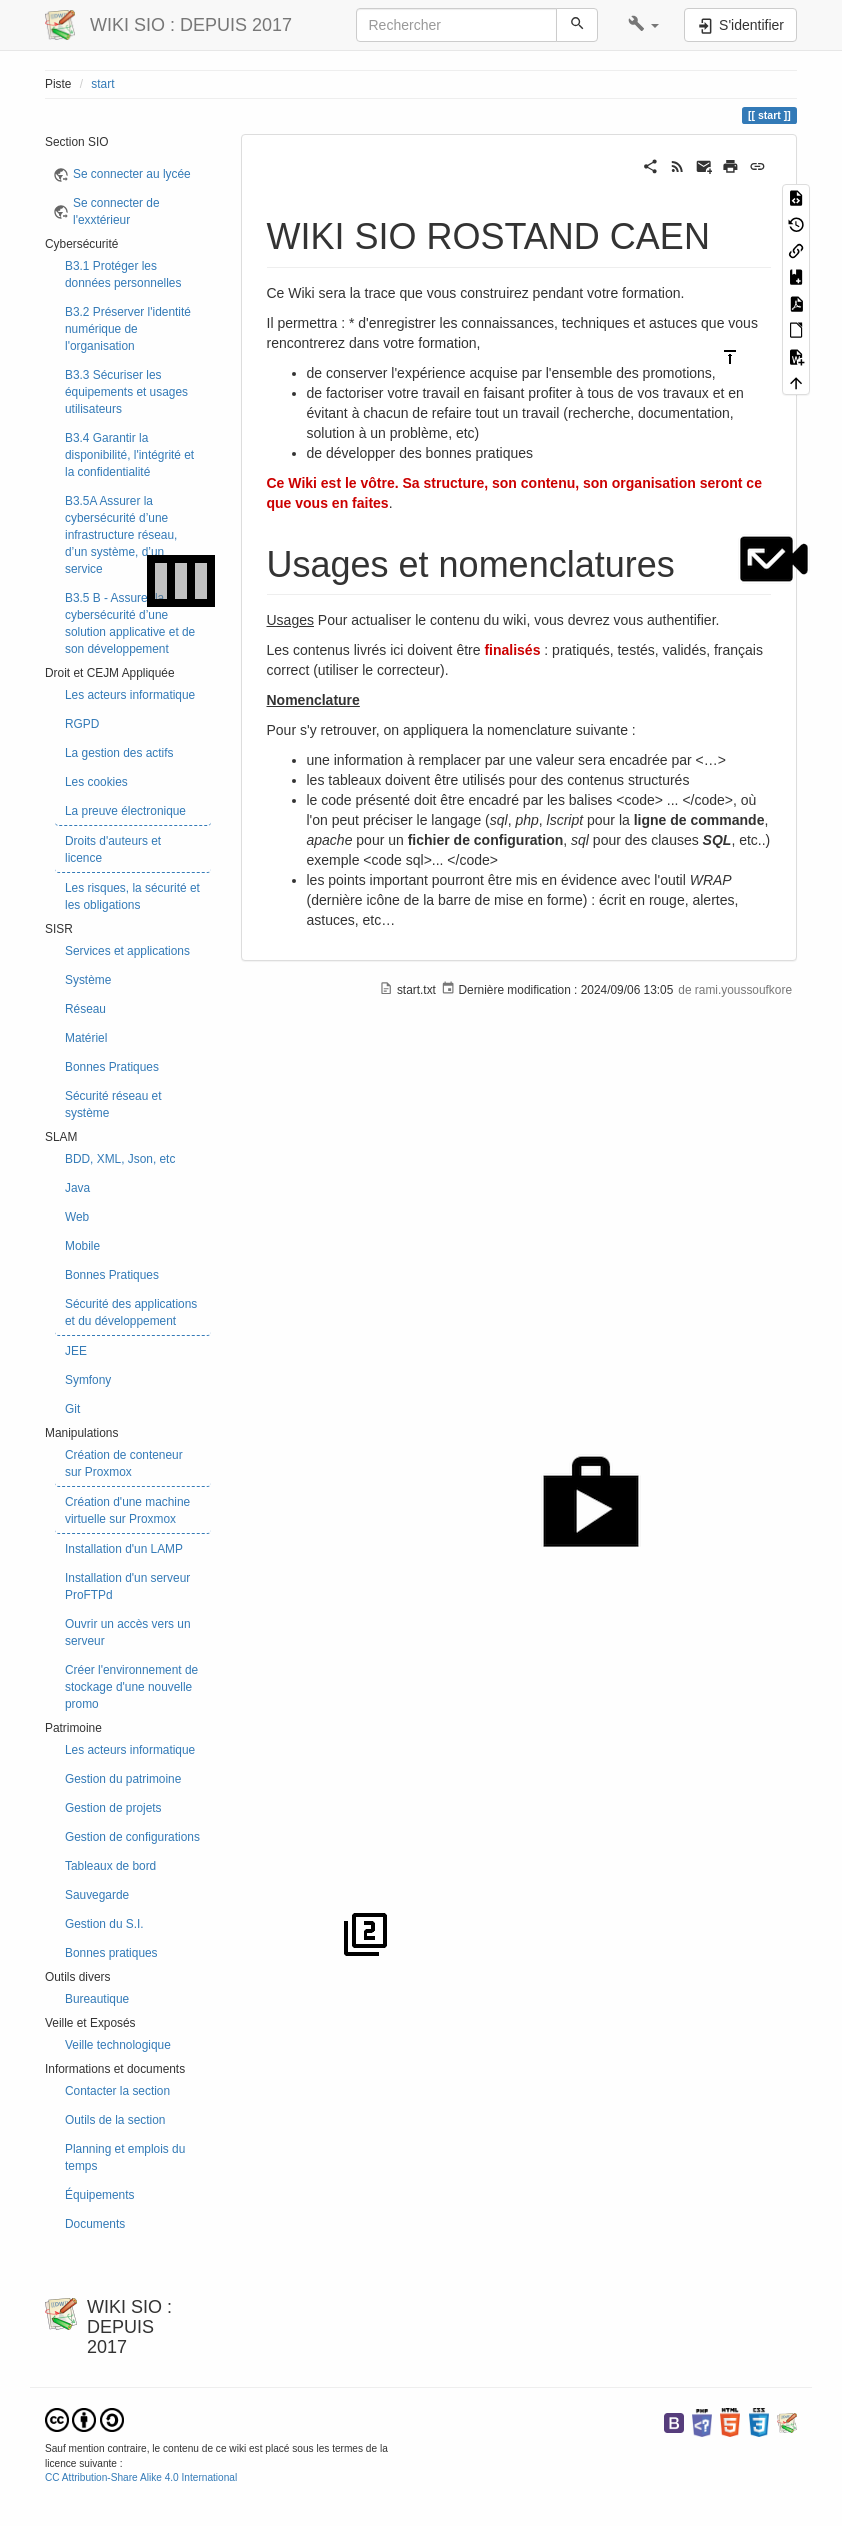  What do you see at coordinates (179, 583) in the screenshot?
I see `switch to column view layout` at bounding box center [179, 583].